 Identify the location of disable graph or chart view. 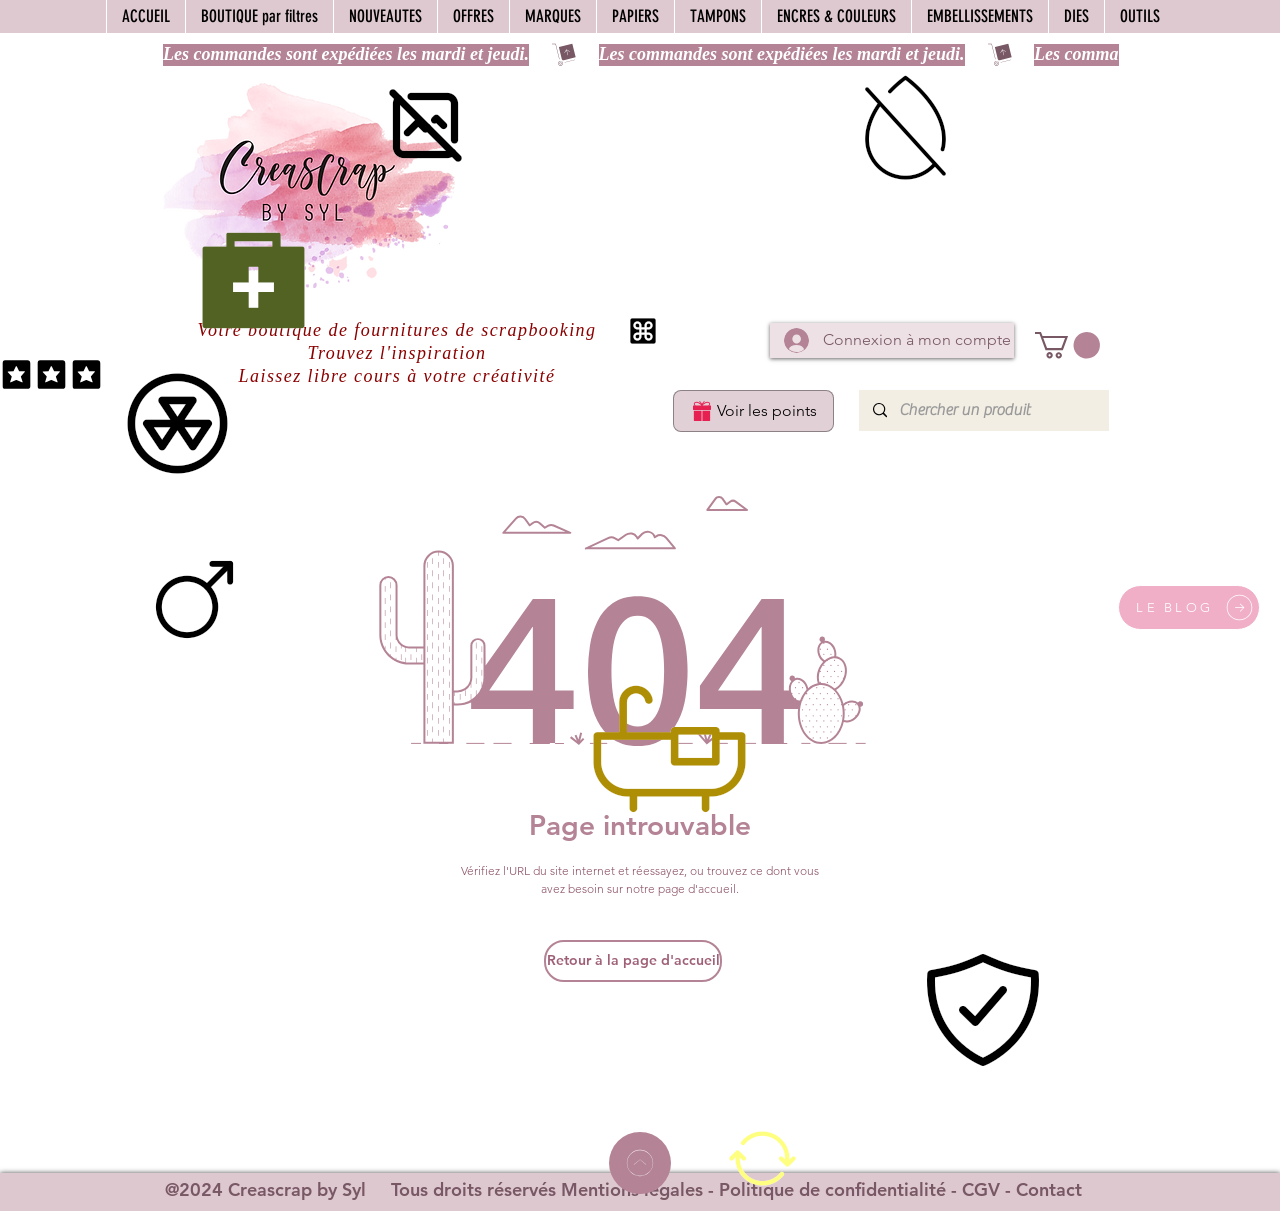
(425, 125).